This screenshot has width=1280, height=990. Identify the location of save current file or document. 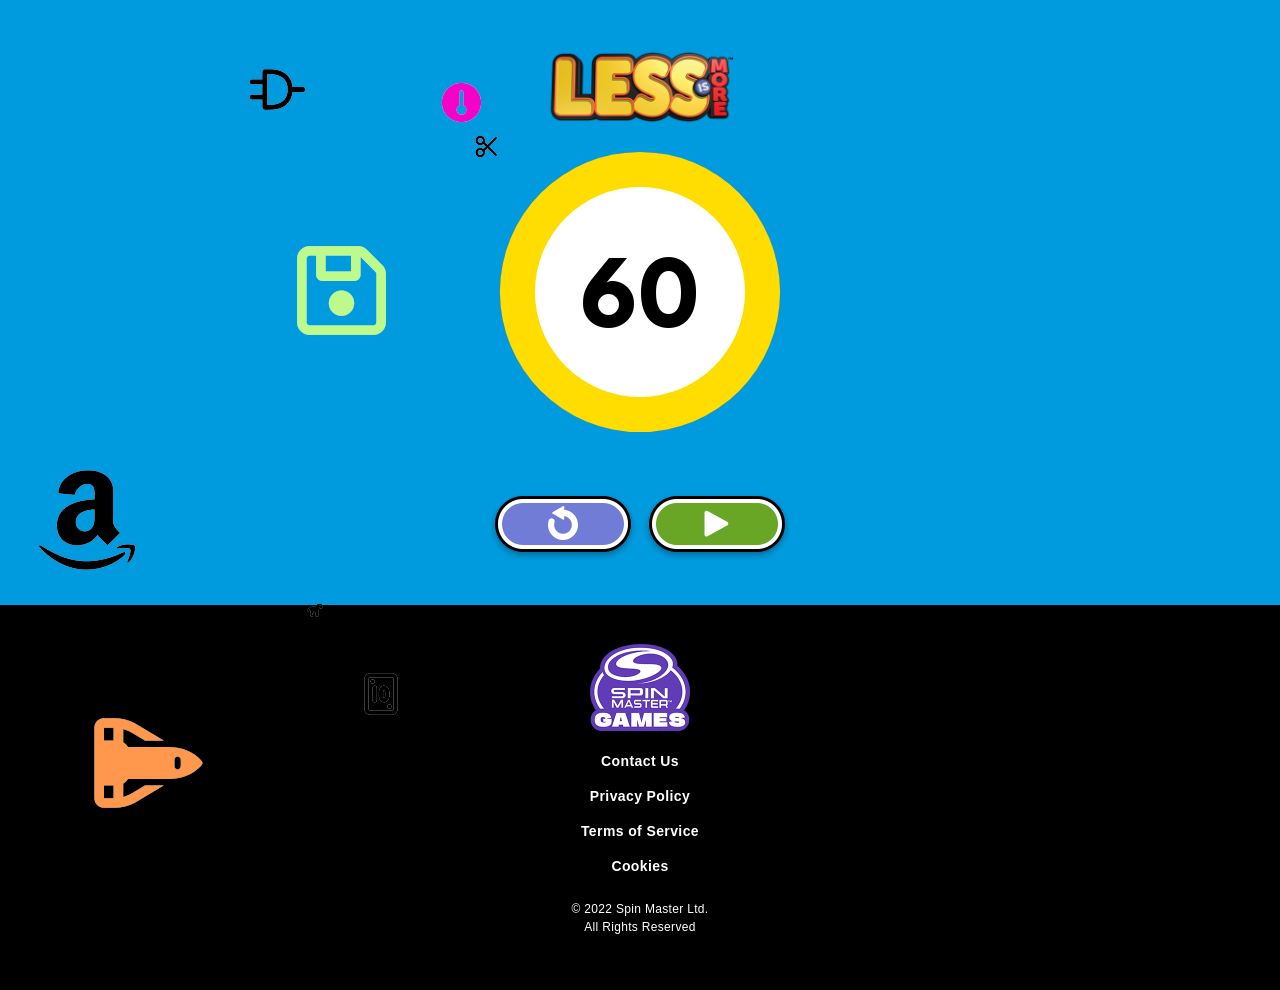
(341, 290).